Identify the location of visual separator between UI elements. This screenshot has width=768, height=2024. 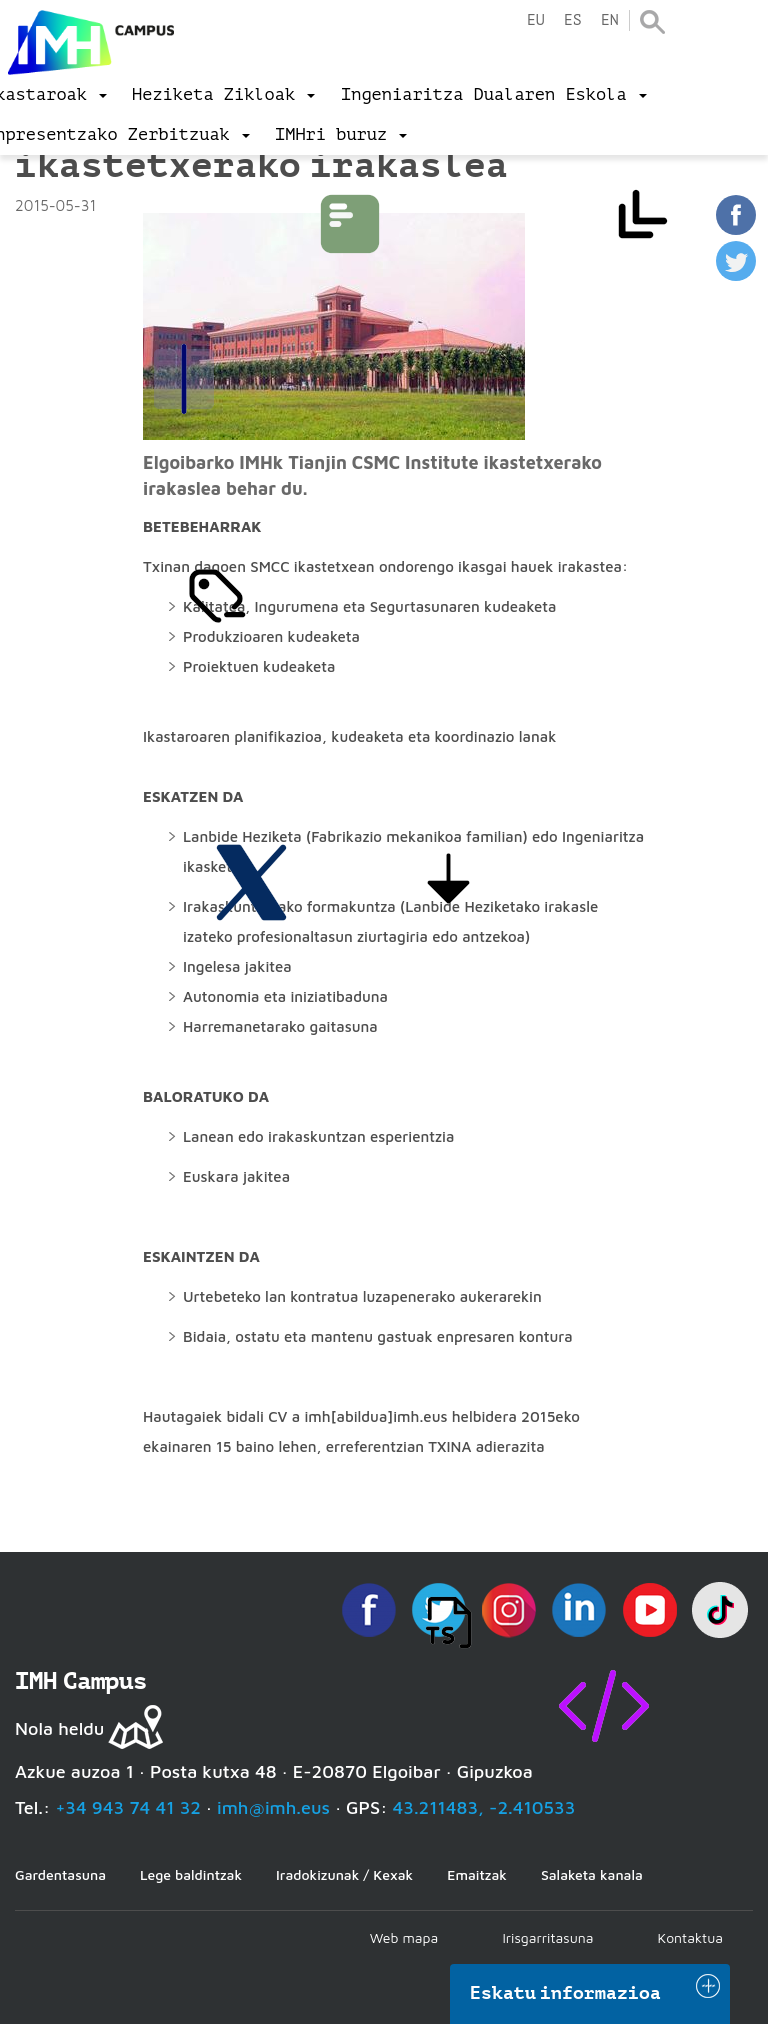
(184, 379).